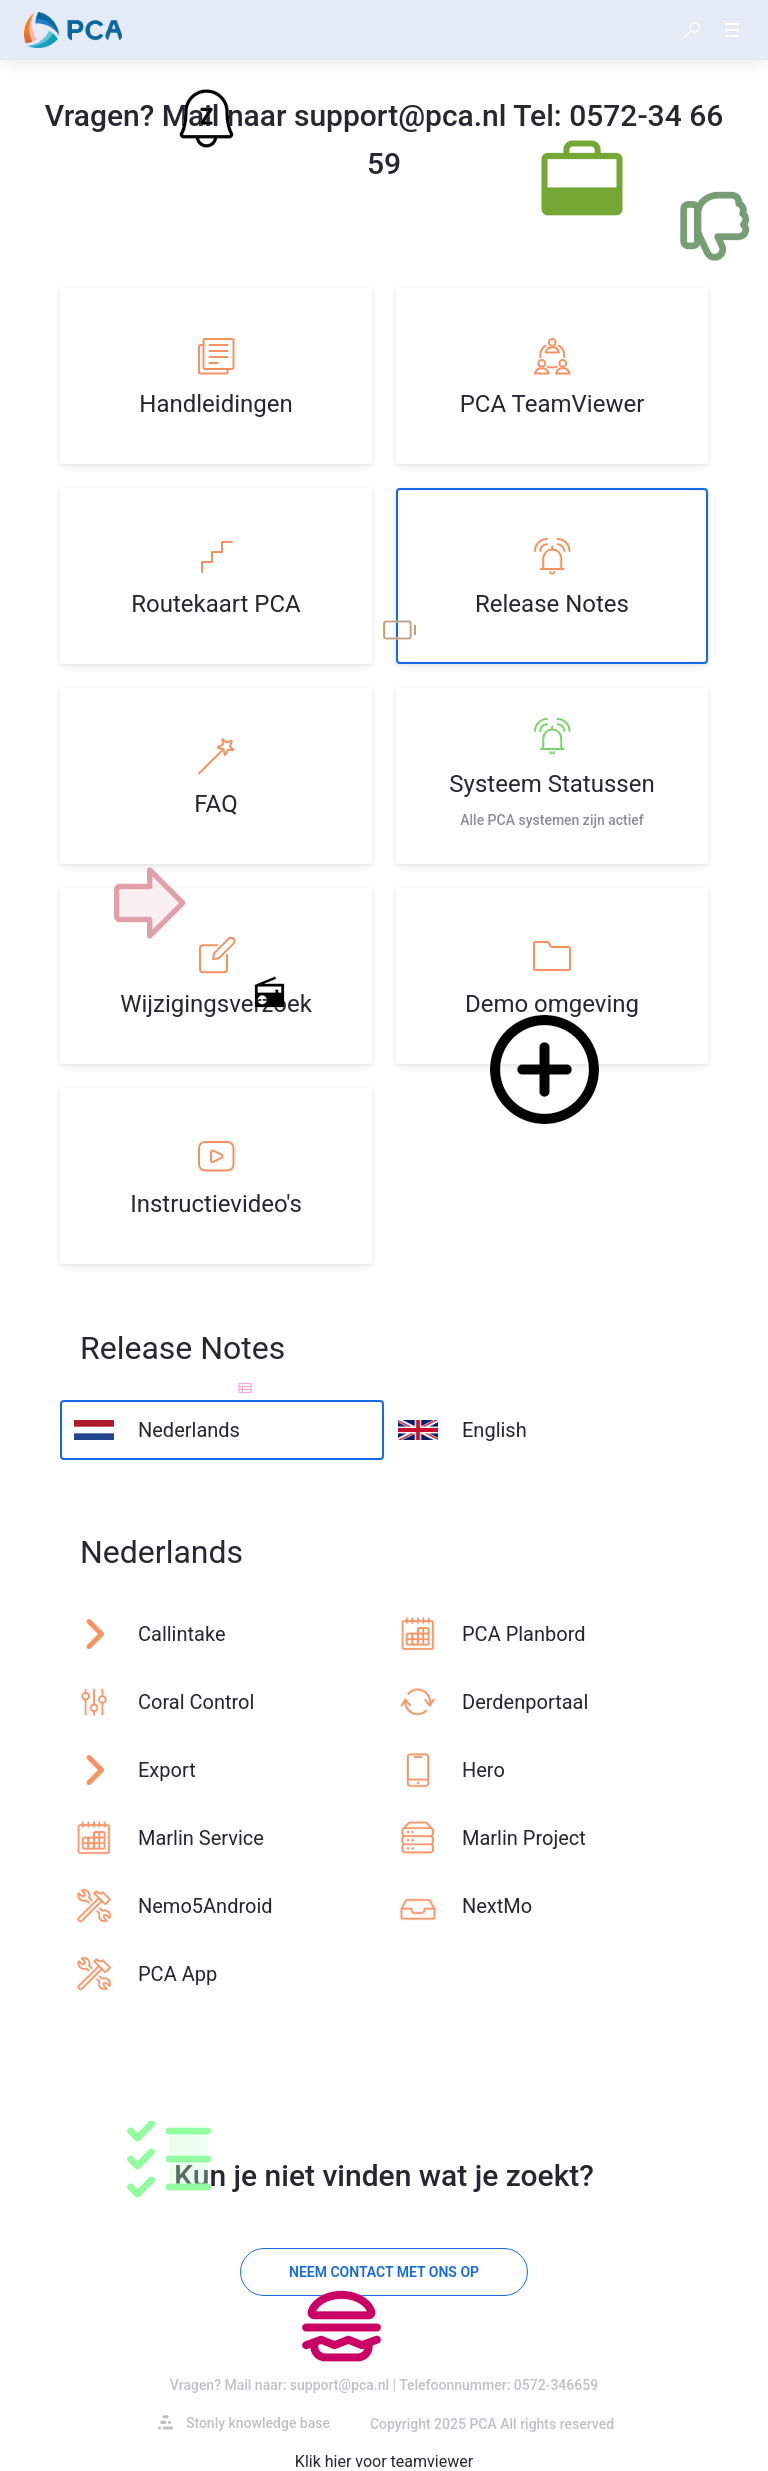  Describe the element at coordinates (269, 992) in the screenshot. I see `open radio or audio streaming` at that location.